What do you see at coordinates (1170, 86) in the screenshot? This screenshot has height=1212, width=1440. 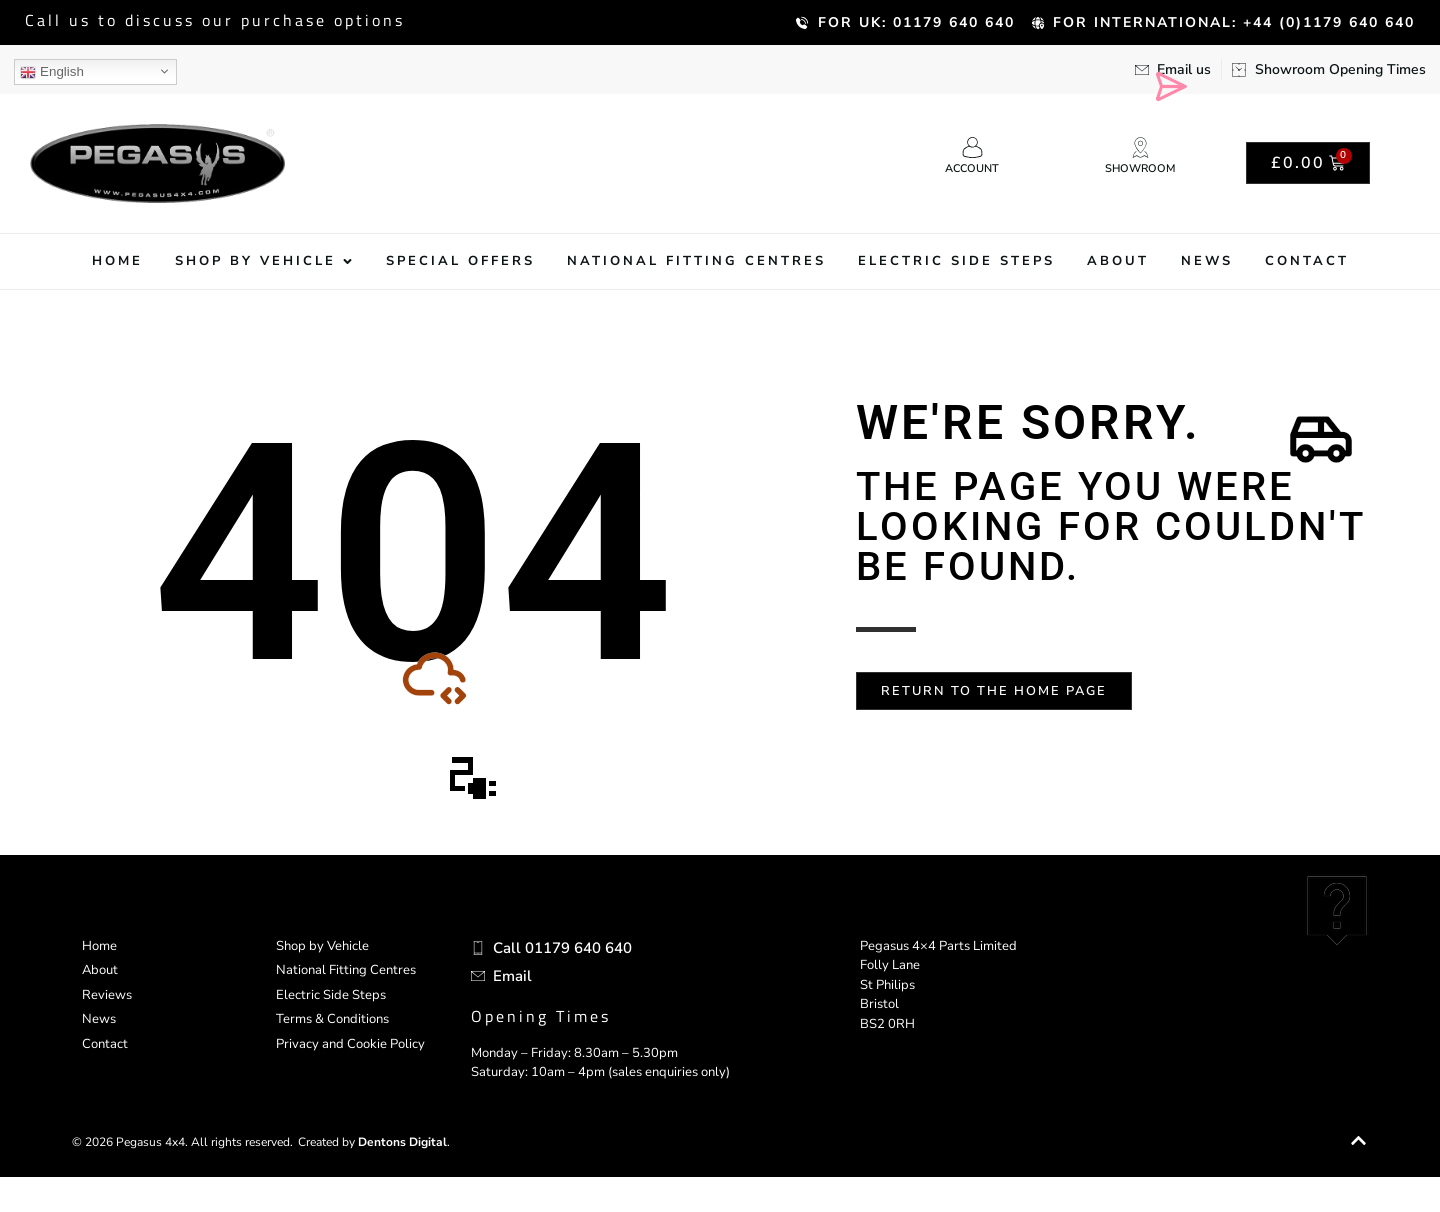 I see `send a message` at bounding box center [1170, 86].